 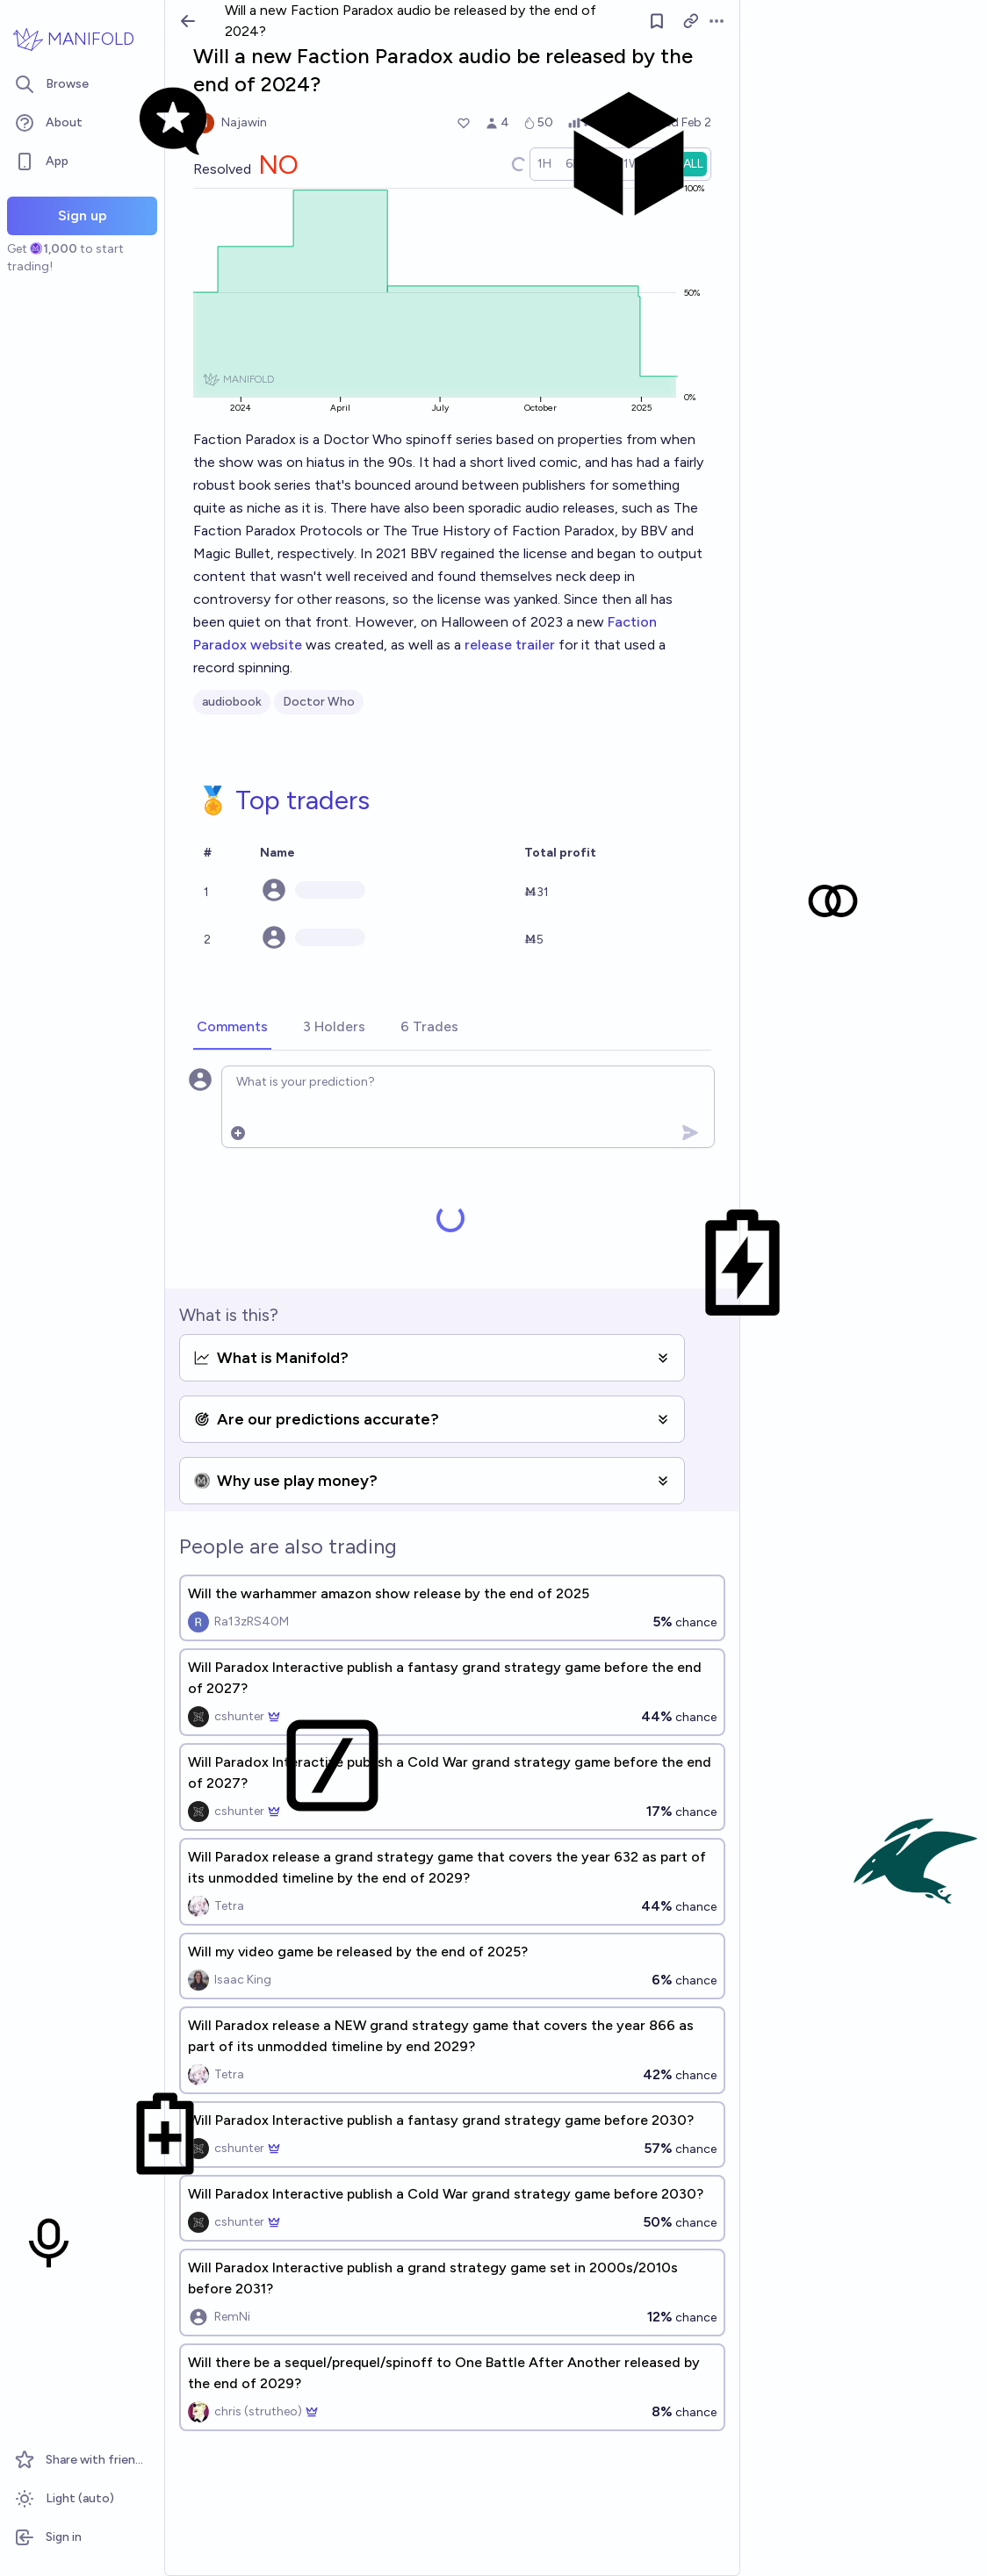 What do you see at coordinates (742, 1262) in the screenshot?
I see `battery charging status indicator` at bounding box center [742, 1262].